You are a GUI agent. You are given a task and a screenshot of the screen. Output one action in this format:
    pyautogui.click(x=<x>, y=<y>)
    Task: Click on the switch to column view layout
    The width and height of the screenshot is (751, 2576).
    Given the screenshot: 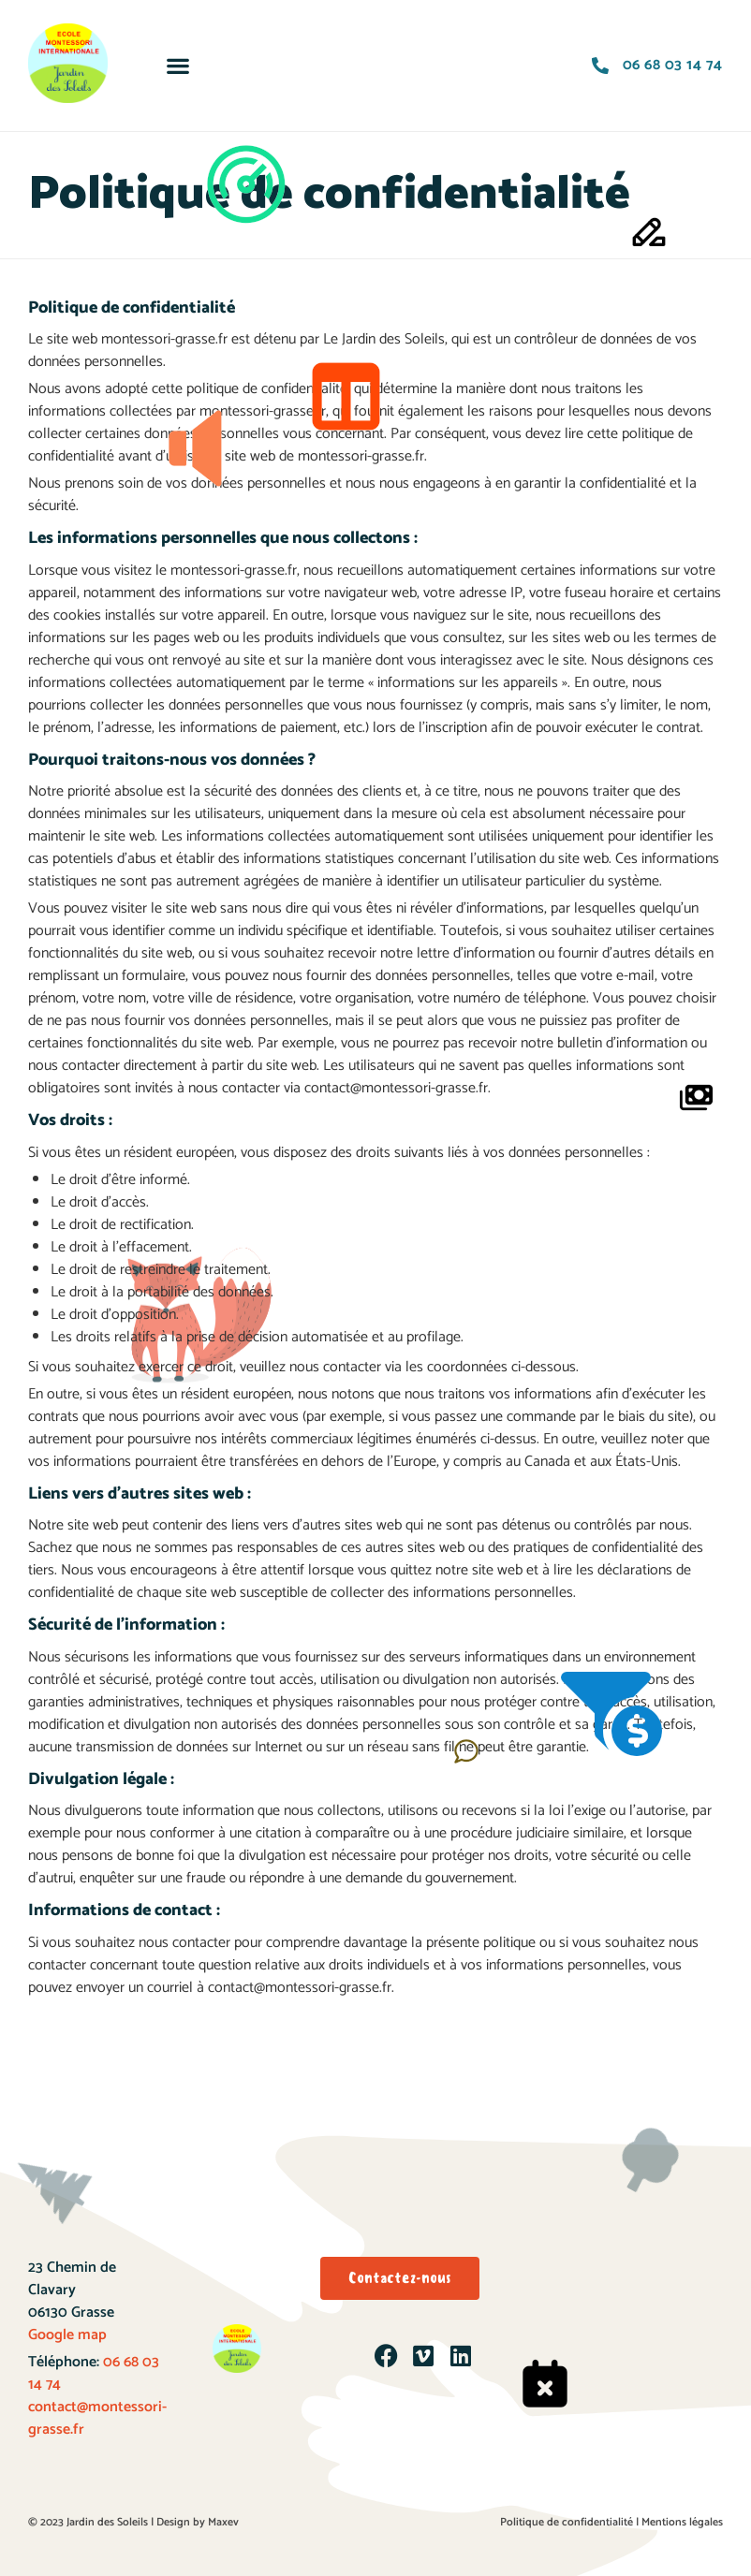 What is the action you would take?
    pyautogui.click(x=346, y=396)
    